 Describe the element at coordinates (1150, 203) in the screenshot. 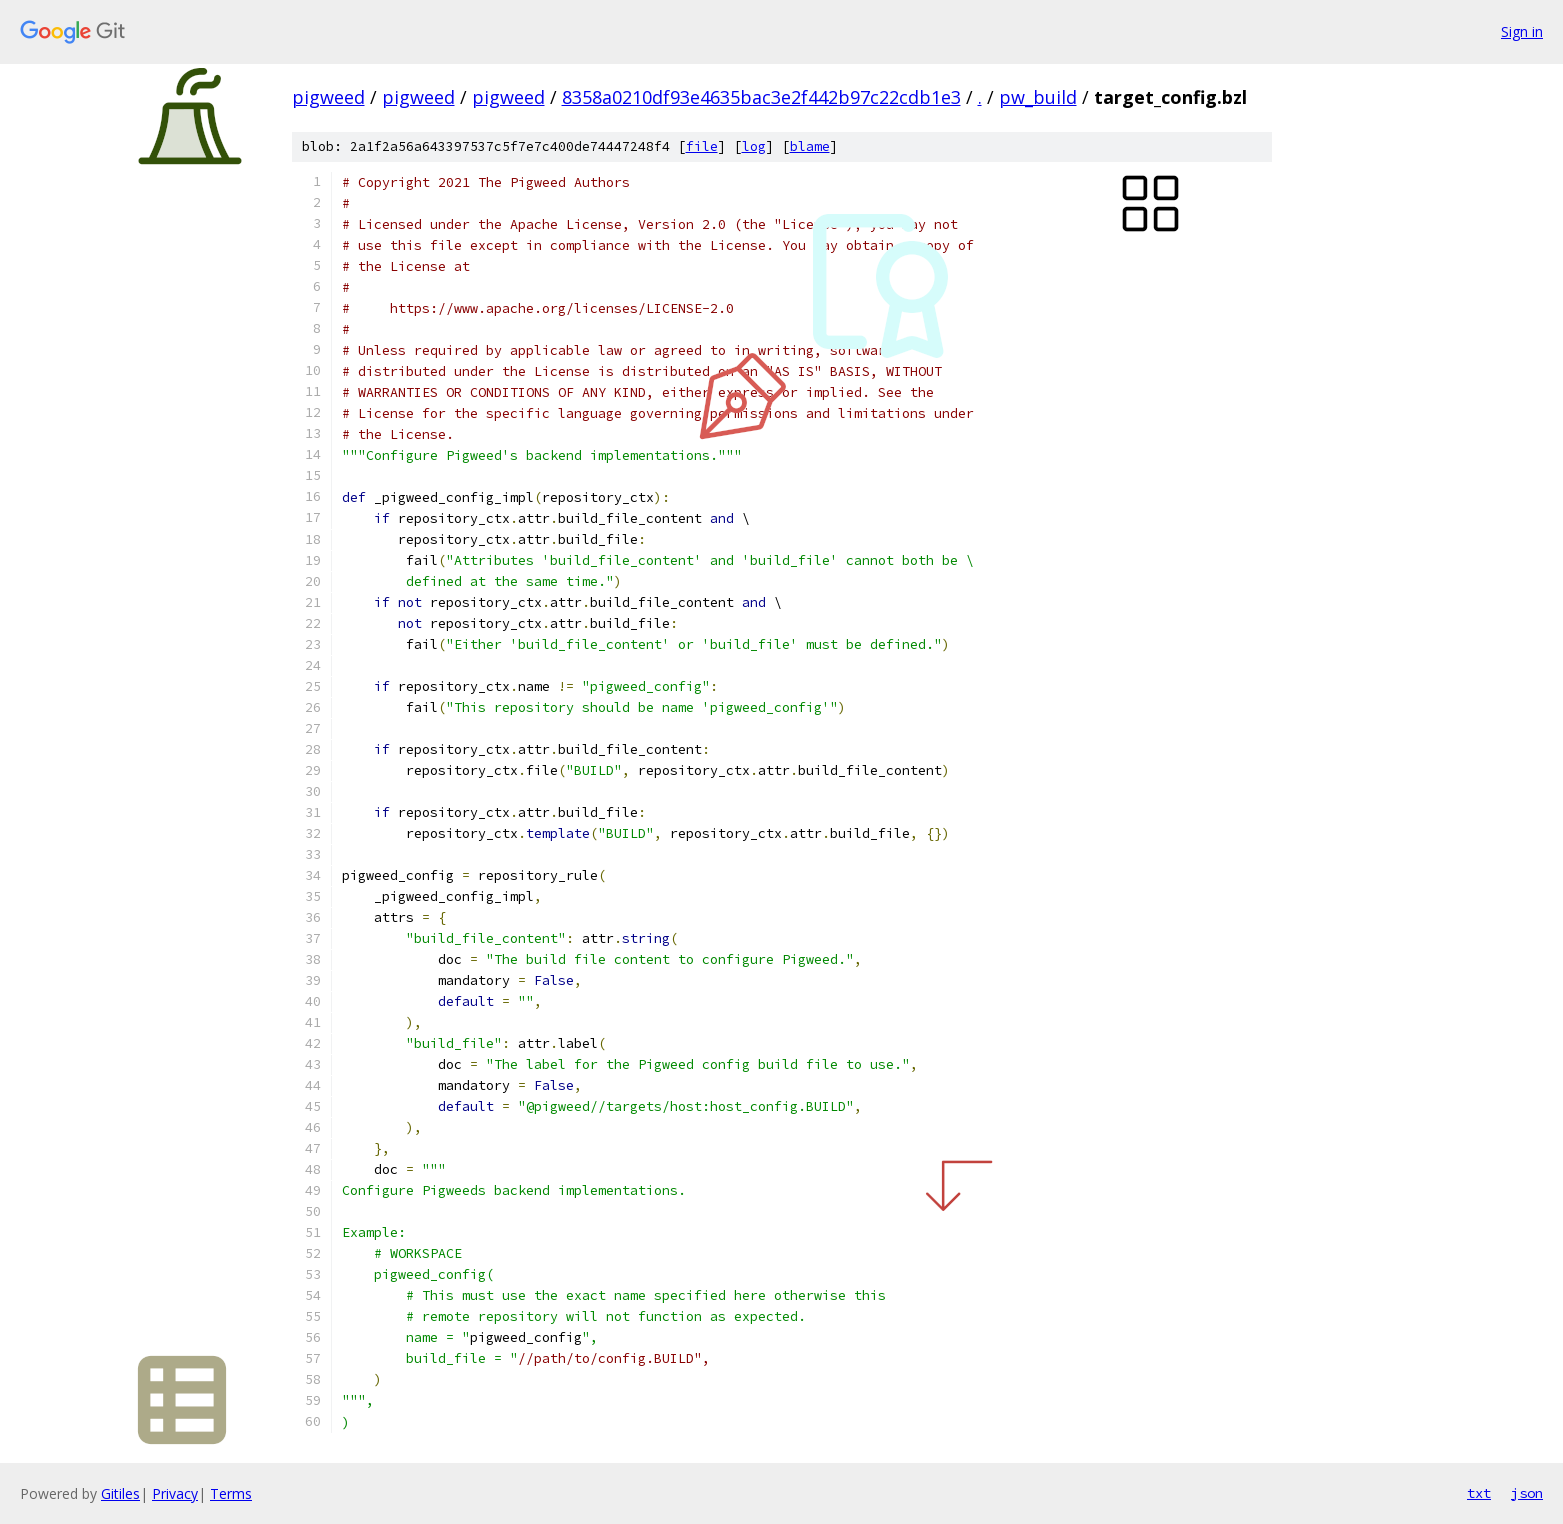

I see `view items in grid layout` at that location.